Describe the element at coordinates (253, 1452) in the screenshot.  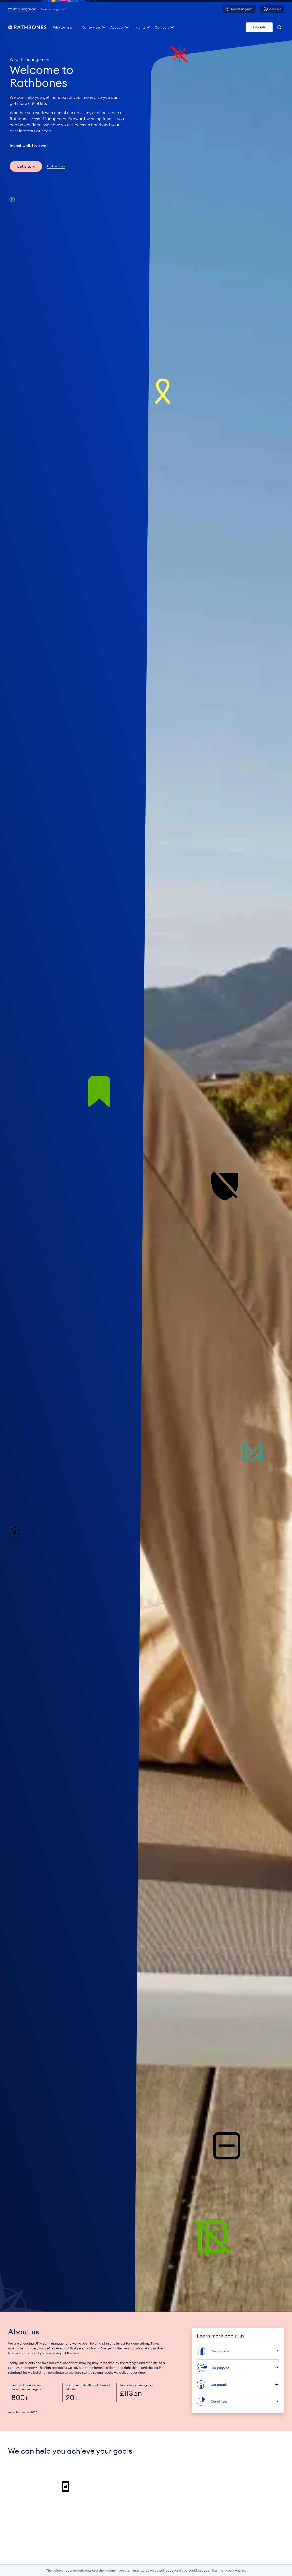
I see `framer motion library logo` at that location.